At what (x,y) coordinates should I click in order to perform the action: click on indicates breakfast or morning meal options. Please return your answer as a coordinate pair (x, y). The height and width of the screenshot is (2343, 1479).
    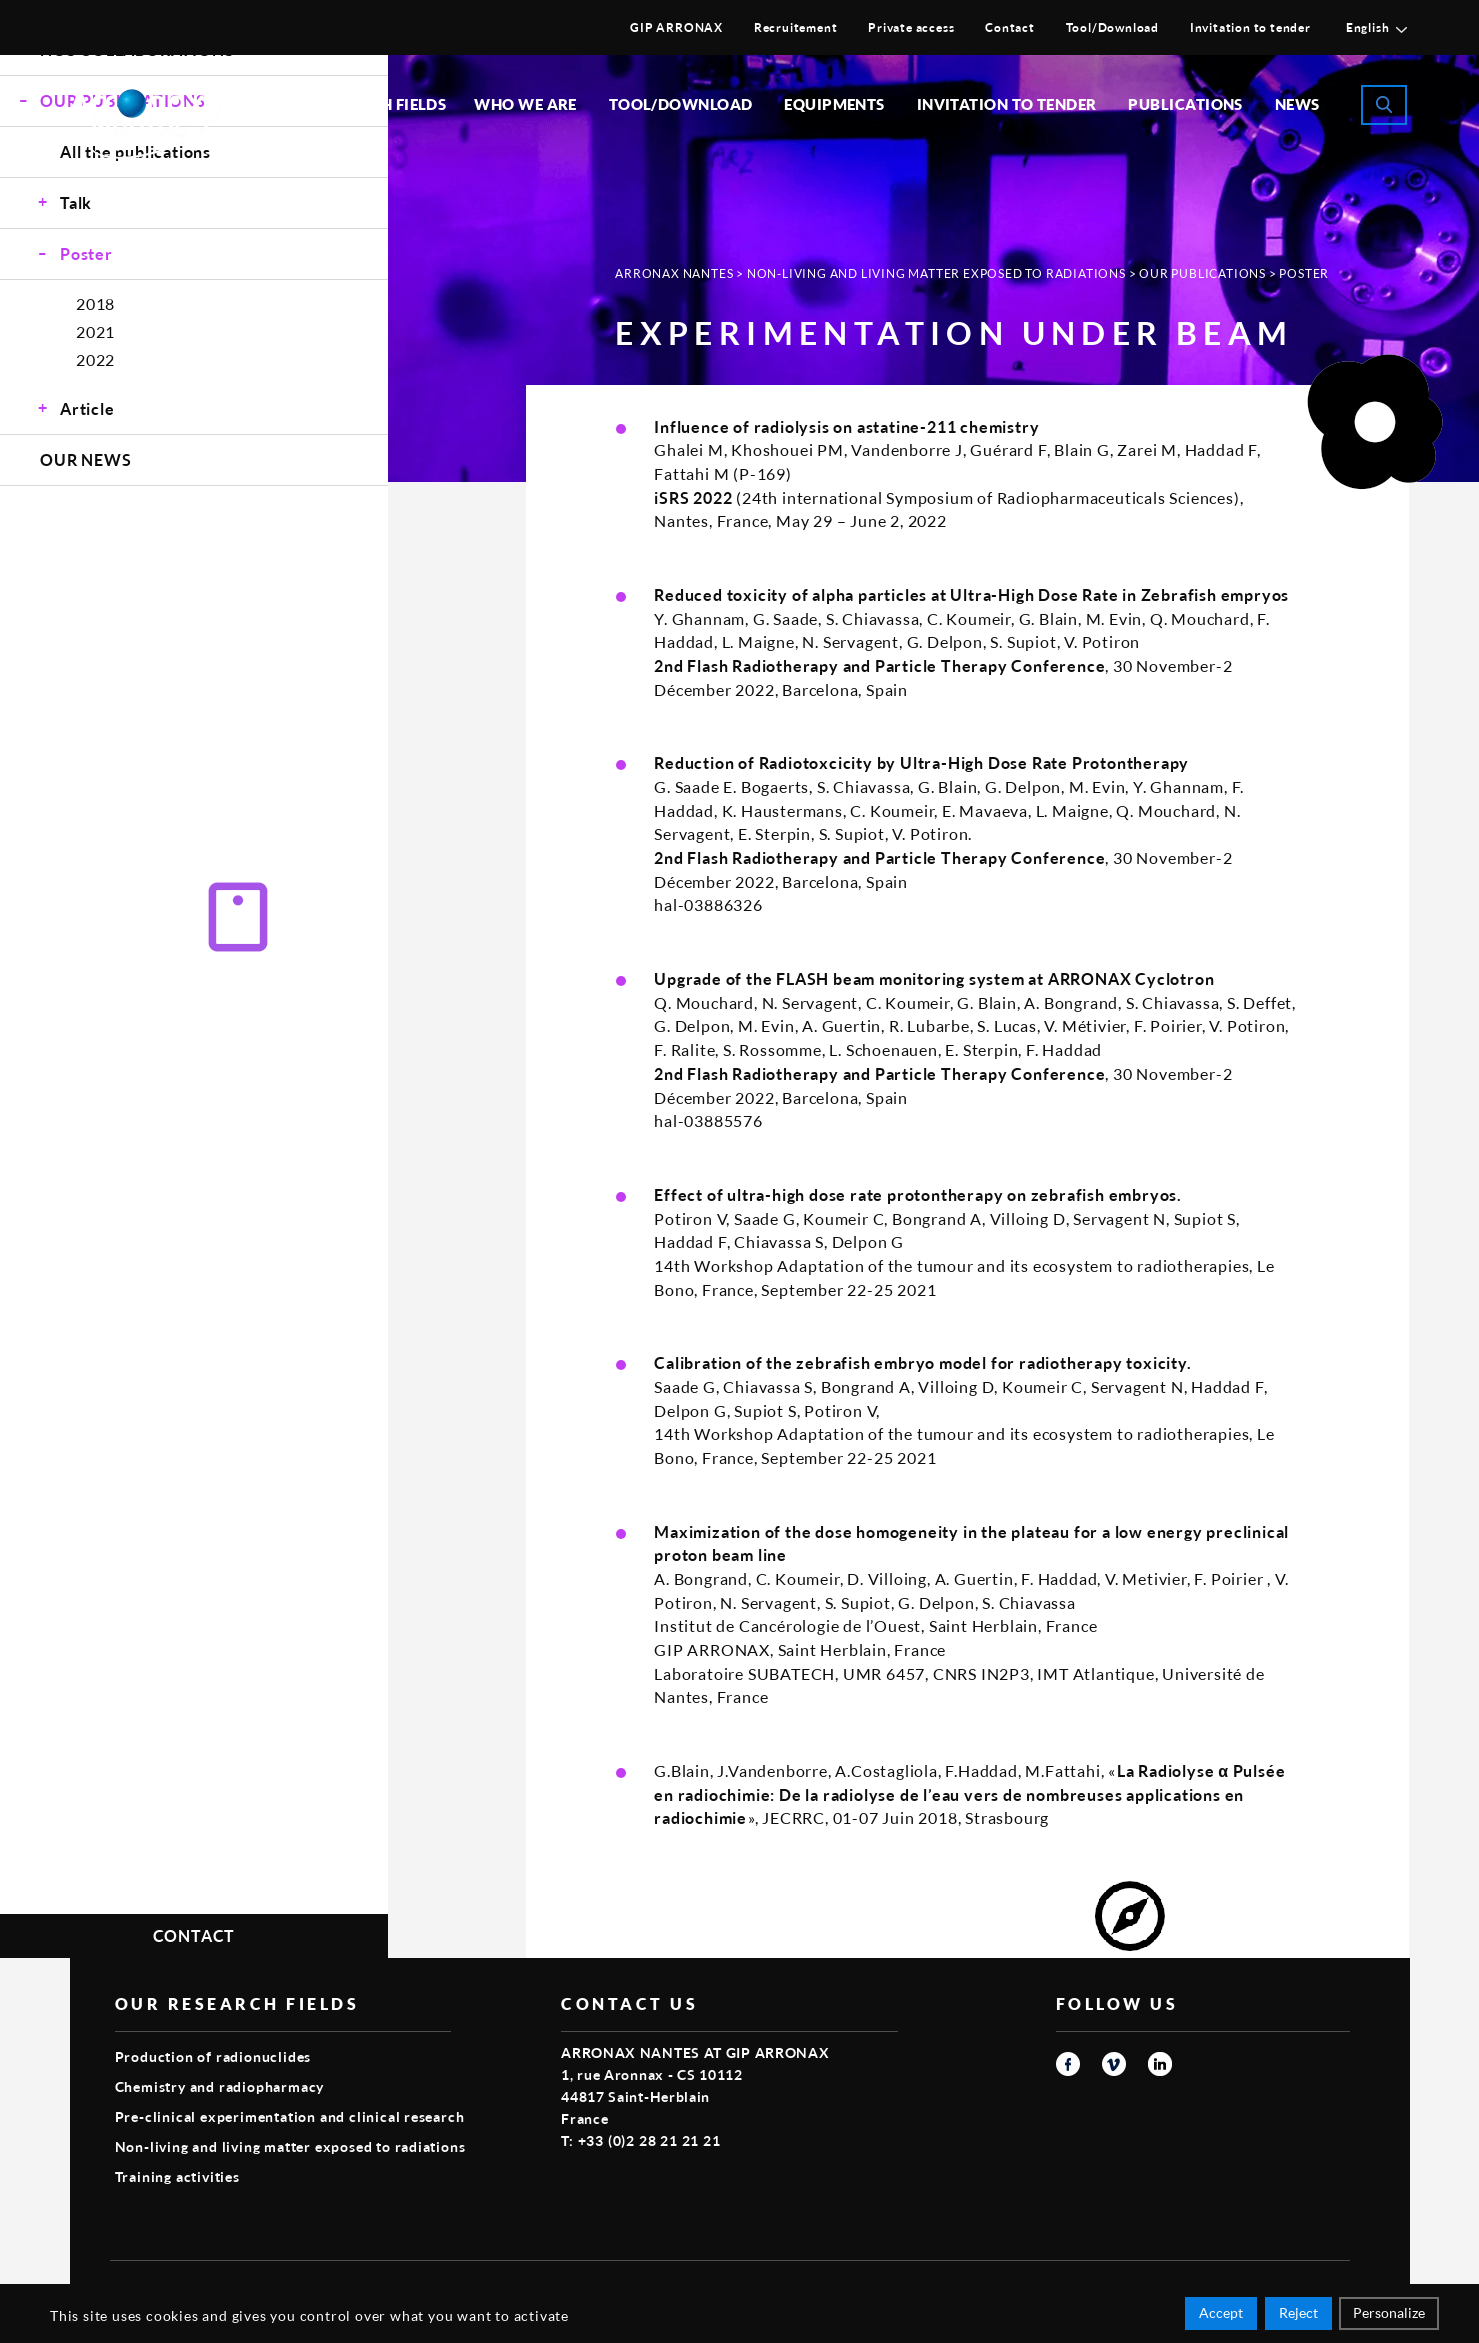
    Looking at the image, I should click on (1375, 422).